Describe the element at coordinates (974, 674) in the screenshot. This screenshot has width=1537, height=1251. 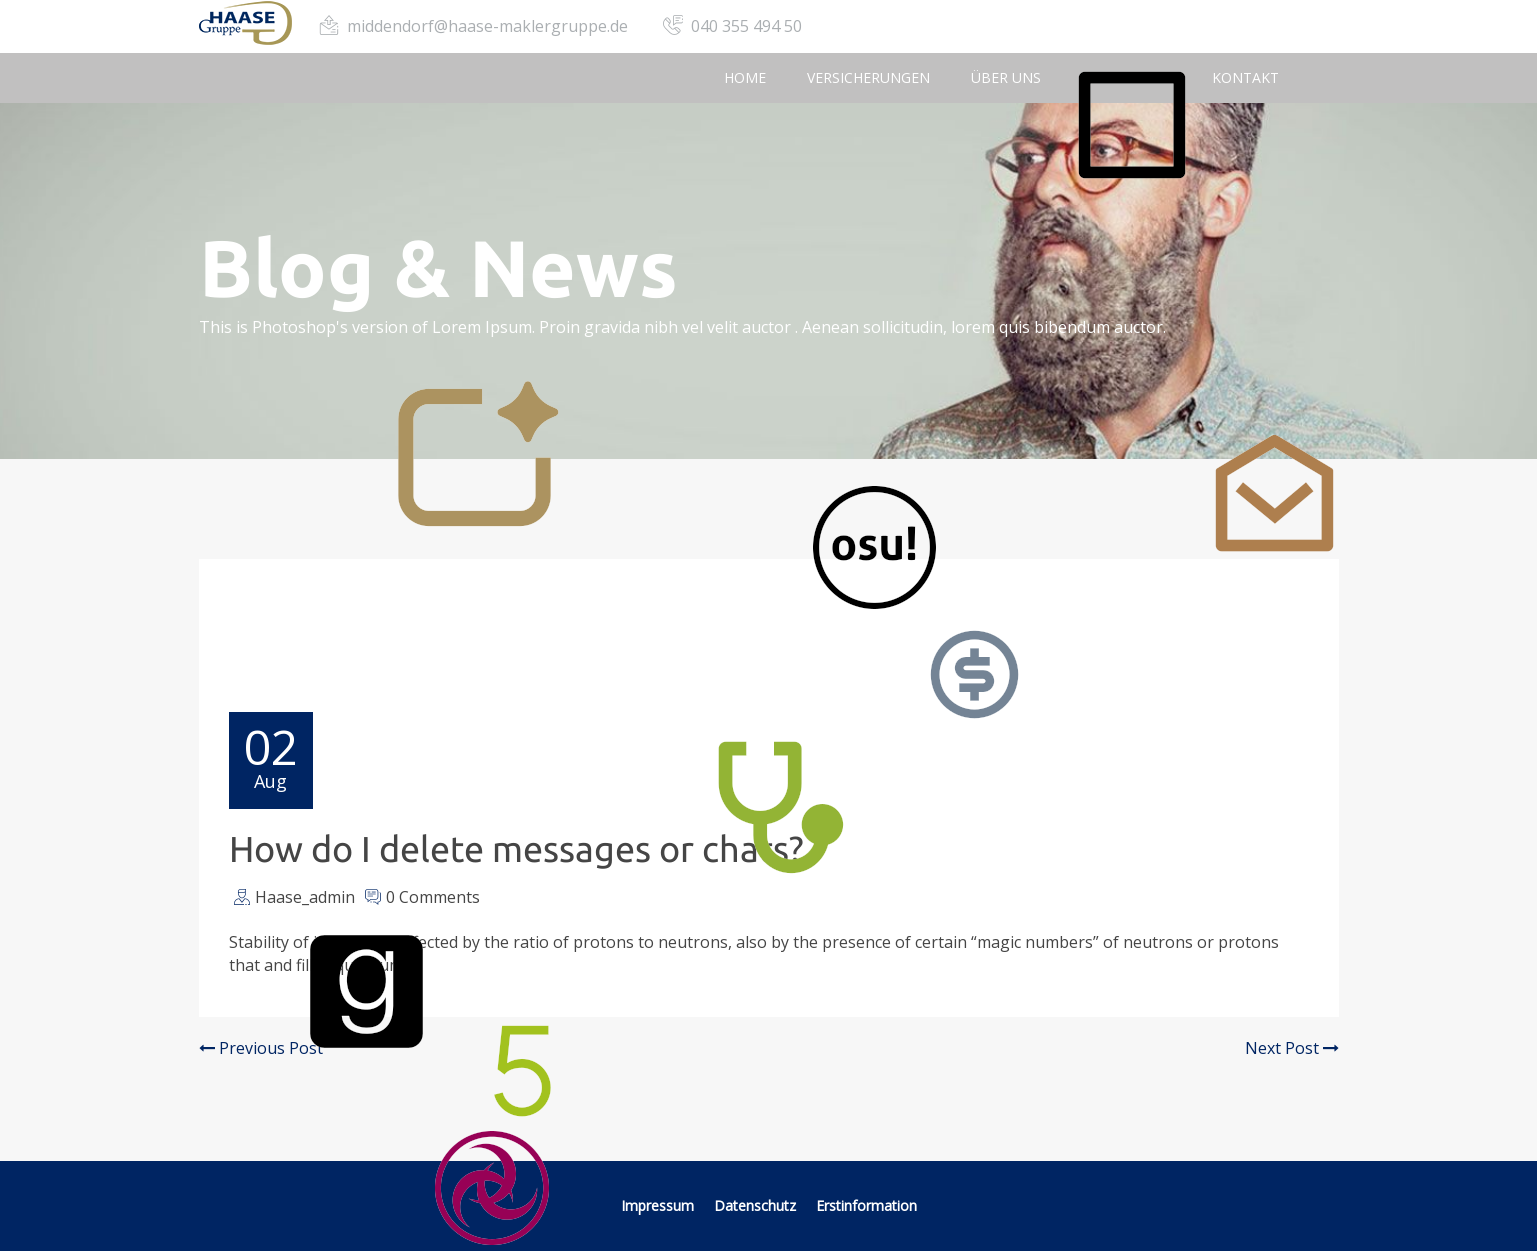
I see `view account balance or financial summary` at that location.